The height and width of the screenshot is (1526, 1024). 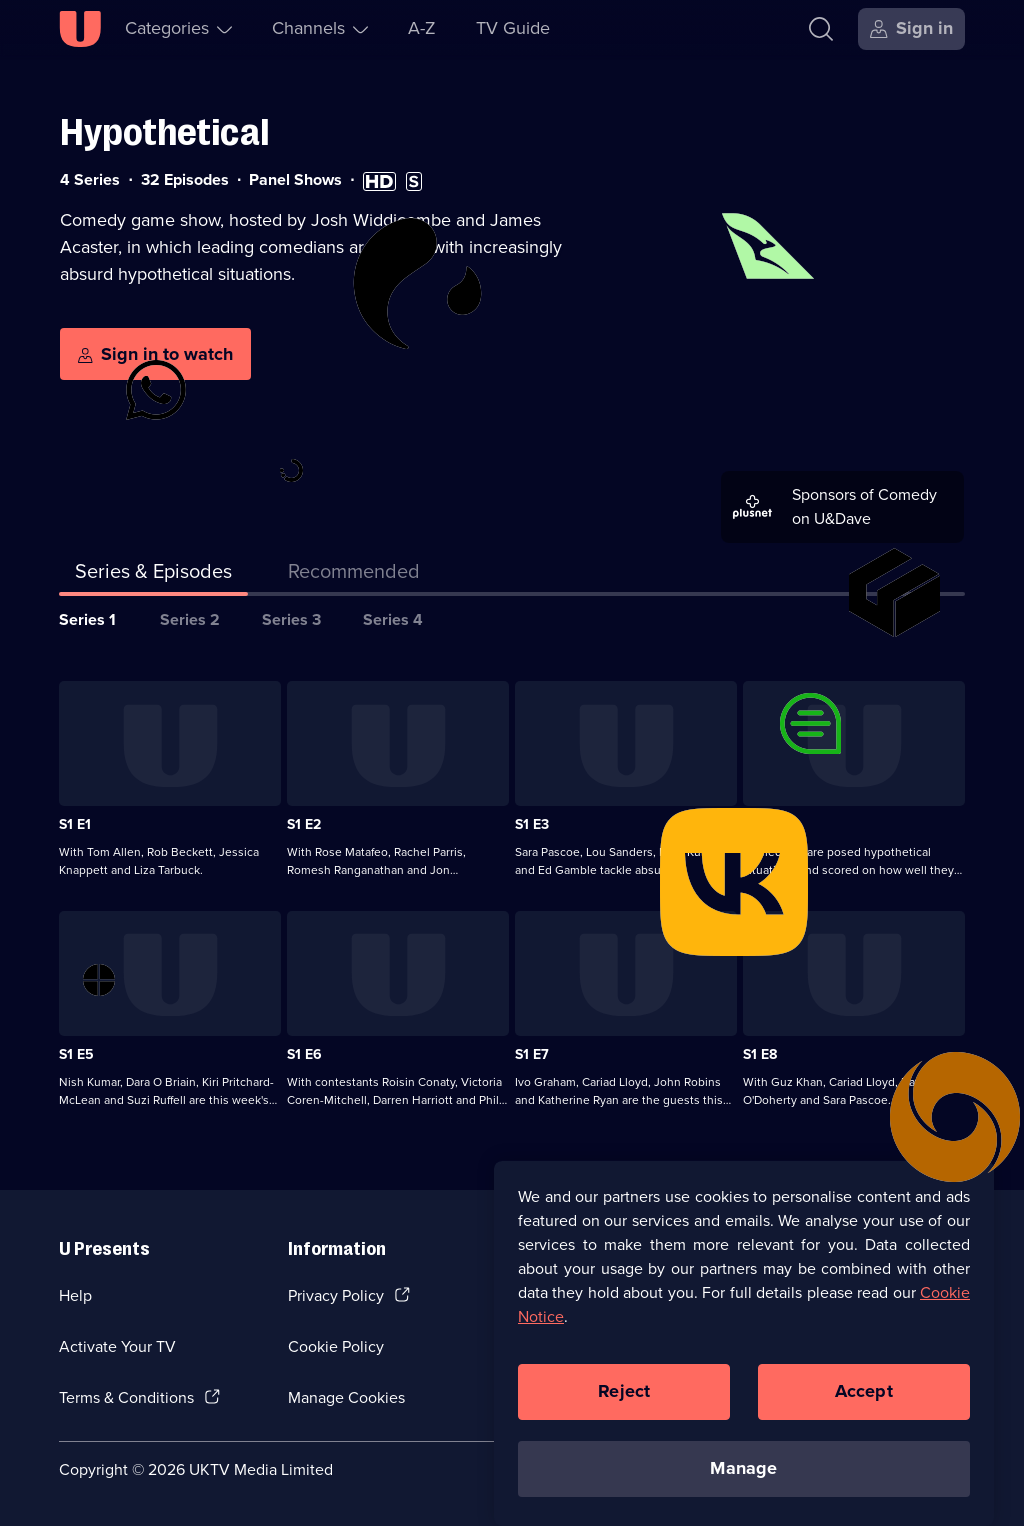 I want to click on quarto publishing system logo, so click(x=99, y=980).